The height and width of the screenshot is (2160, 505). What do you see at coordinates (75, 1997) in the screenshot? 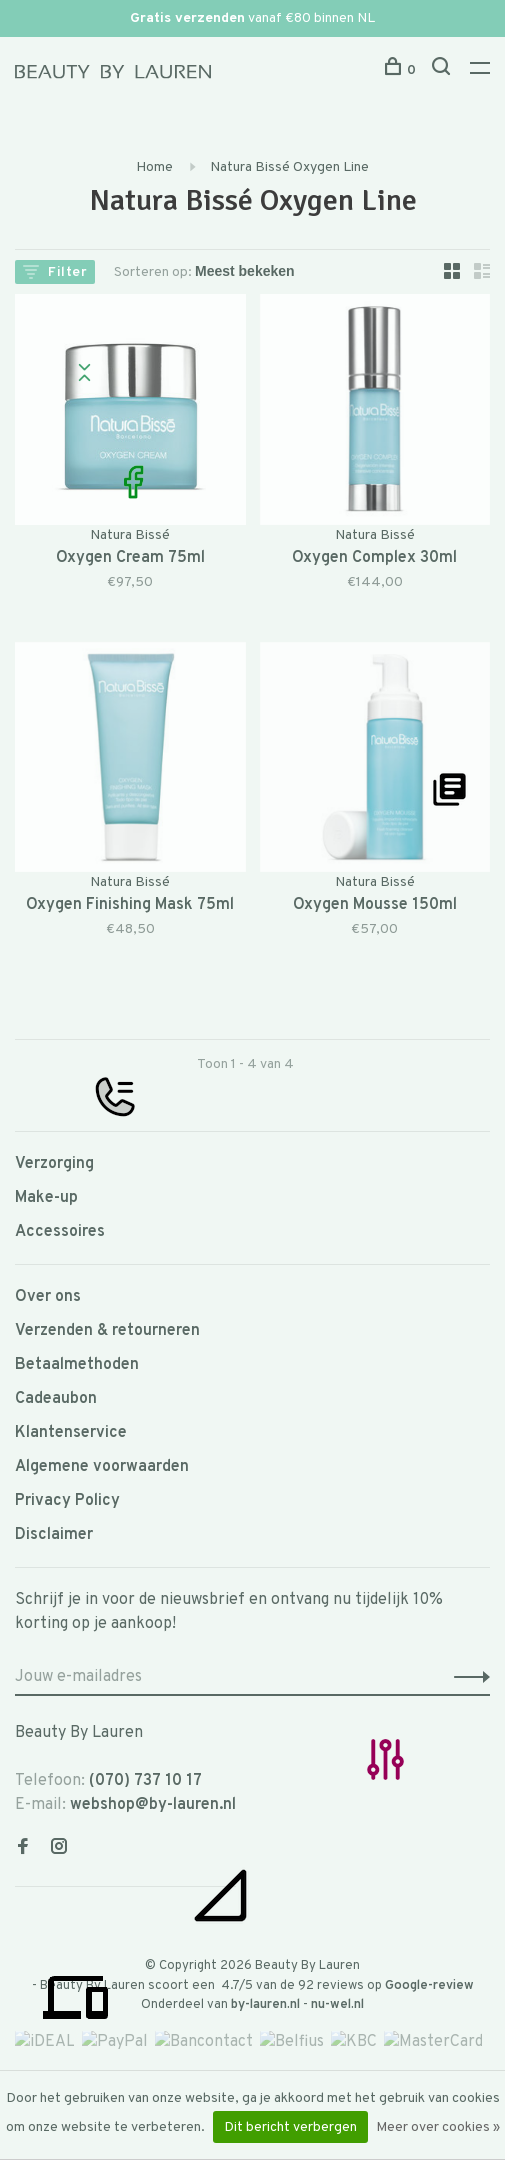
I see `link or sync devices together` at bounding box center [75, 1997].